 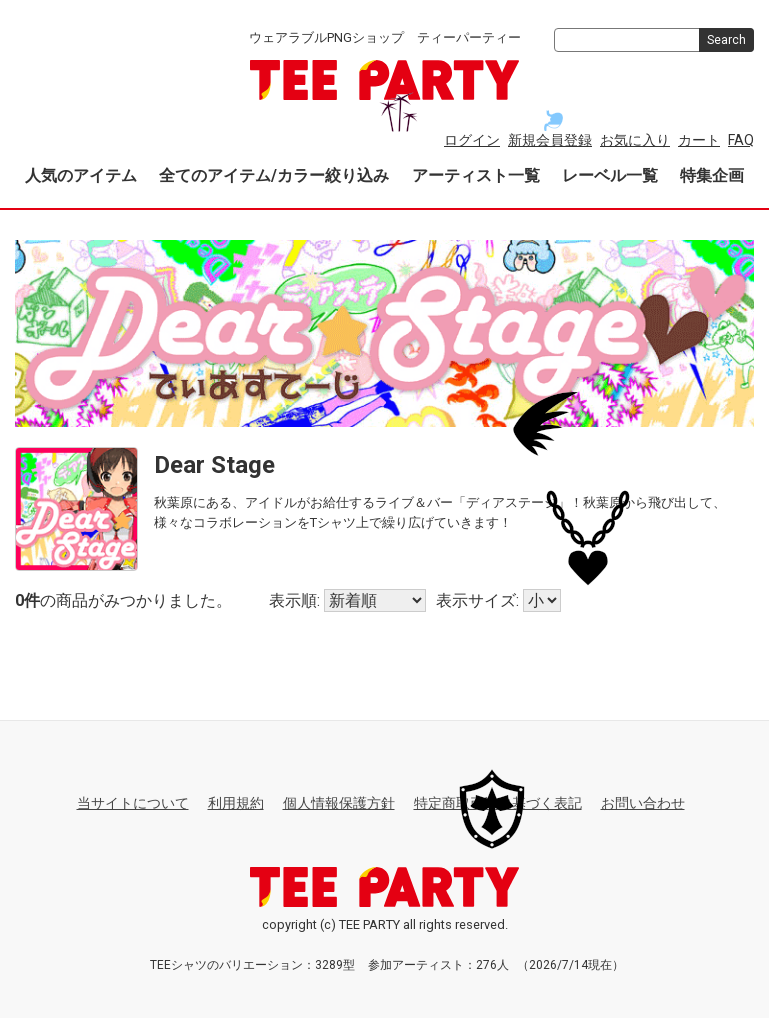 What do you see at coordinates (546, 423) in the screenshot?
I see `indicates a flying or aerial ability in a game` at bounding box center [546, 423].